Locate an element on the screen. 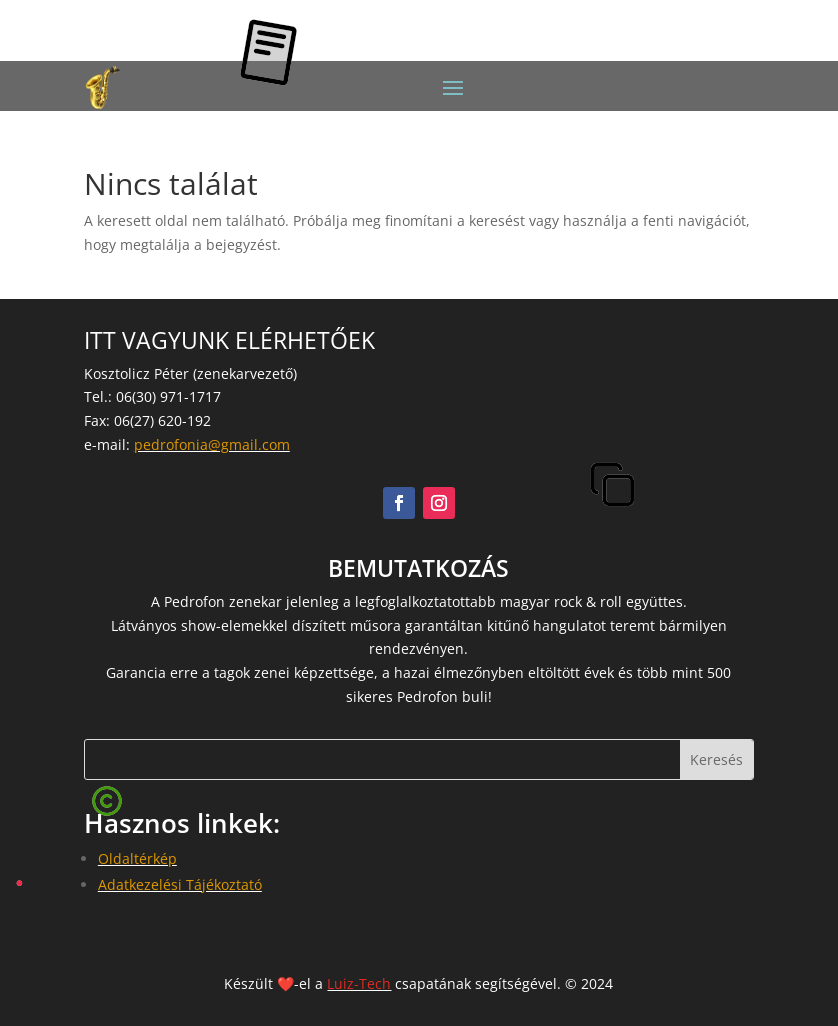 This screenshot has width=838, height=1026. no signal or connection unavailable is located at coordinates (46, 861).